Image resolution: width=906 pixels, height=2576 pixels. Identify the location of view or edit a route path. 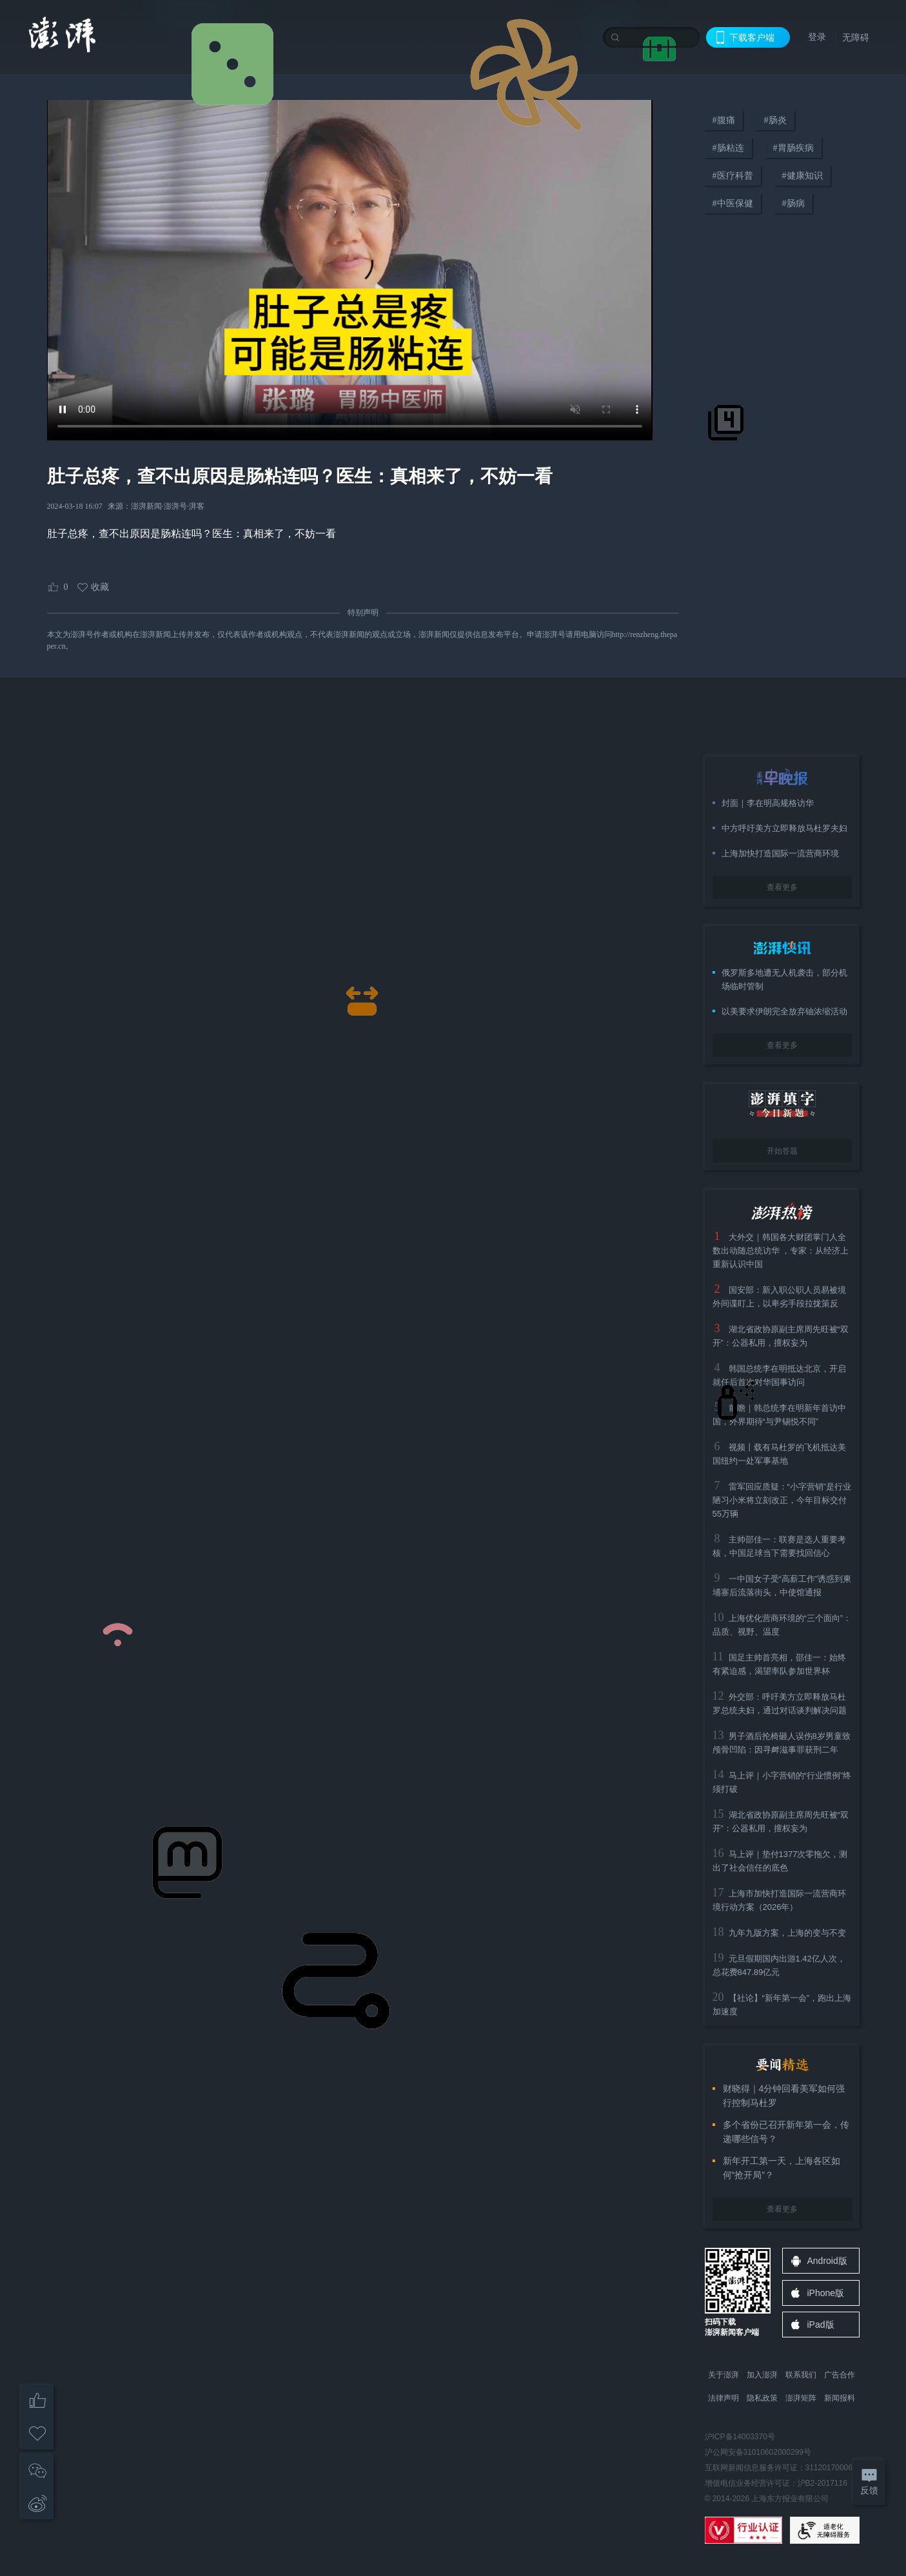
(336, 1975).